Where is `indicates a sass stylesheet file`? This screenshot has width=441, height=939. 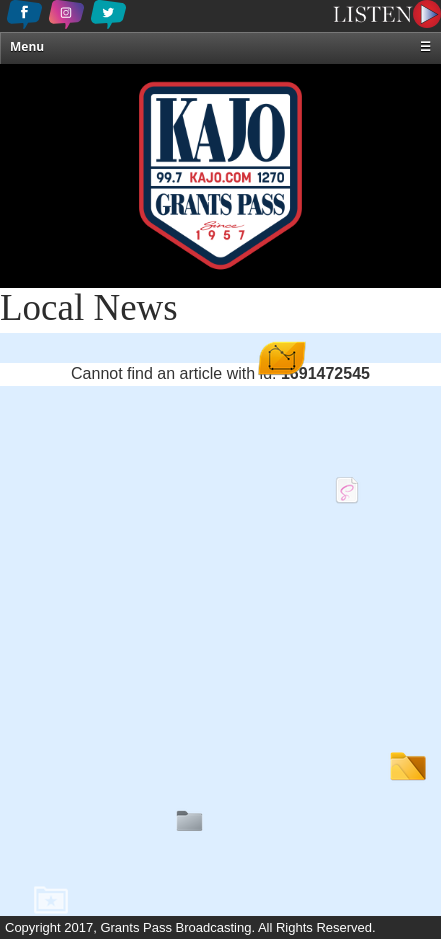
indicates a sass stylesheet file is located at coordinates (347, 490).